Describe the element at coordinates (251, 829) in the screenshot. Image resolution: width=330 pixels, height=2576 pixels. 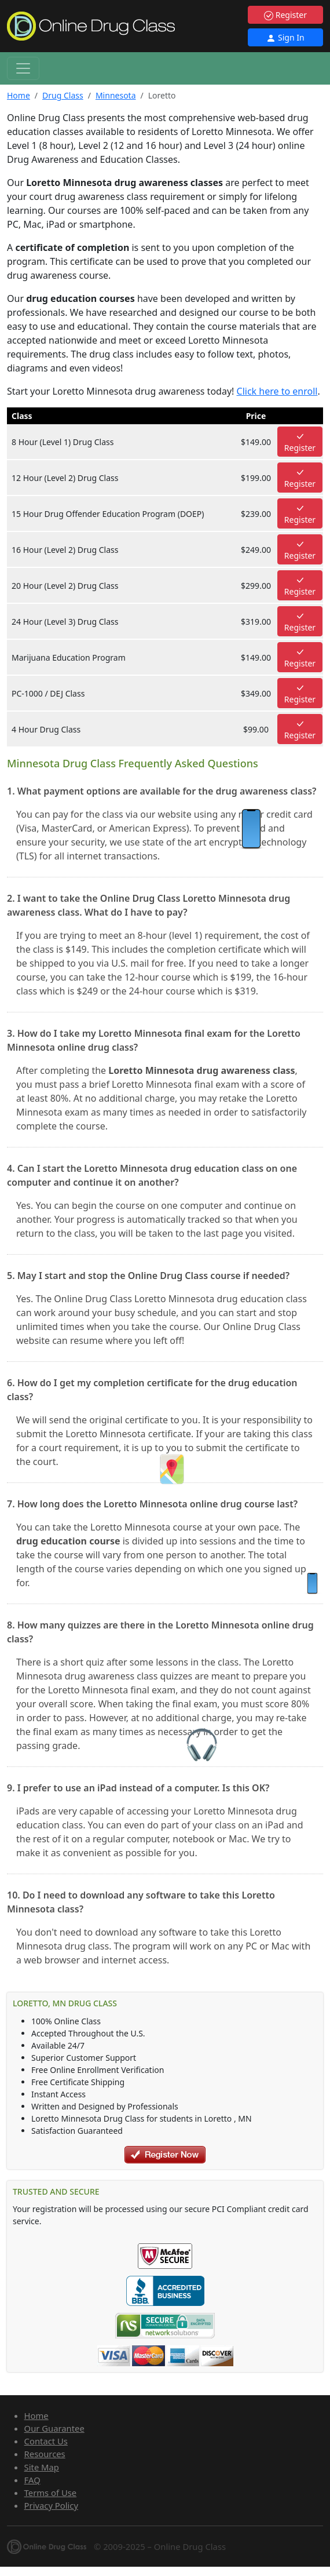
I see `iPhone 12 Pro Max device identifier in system settings` at that location.